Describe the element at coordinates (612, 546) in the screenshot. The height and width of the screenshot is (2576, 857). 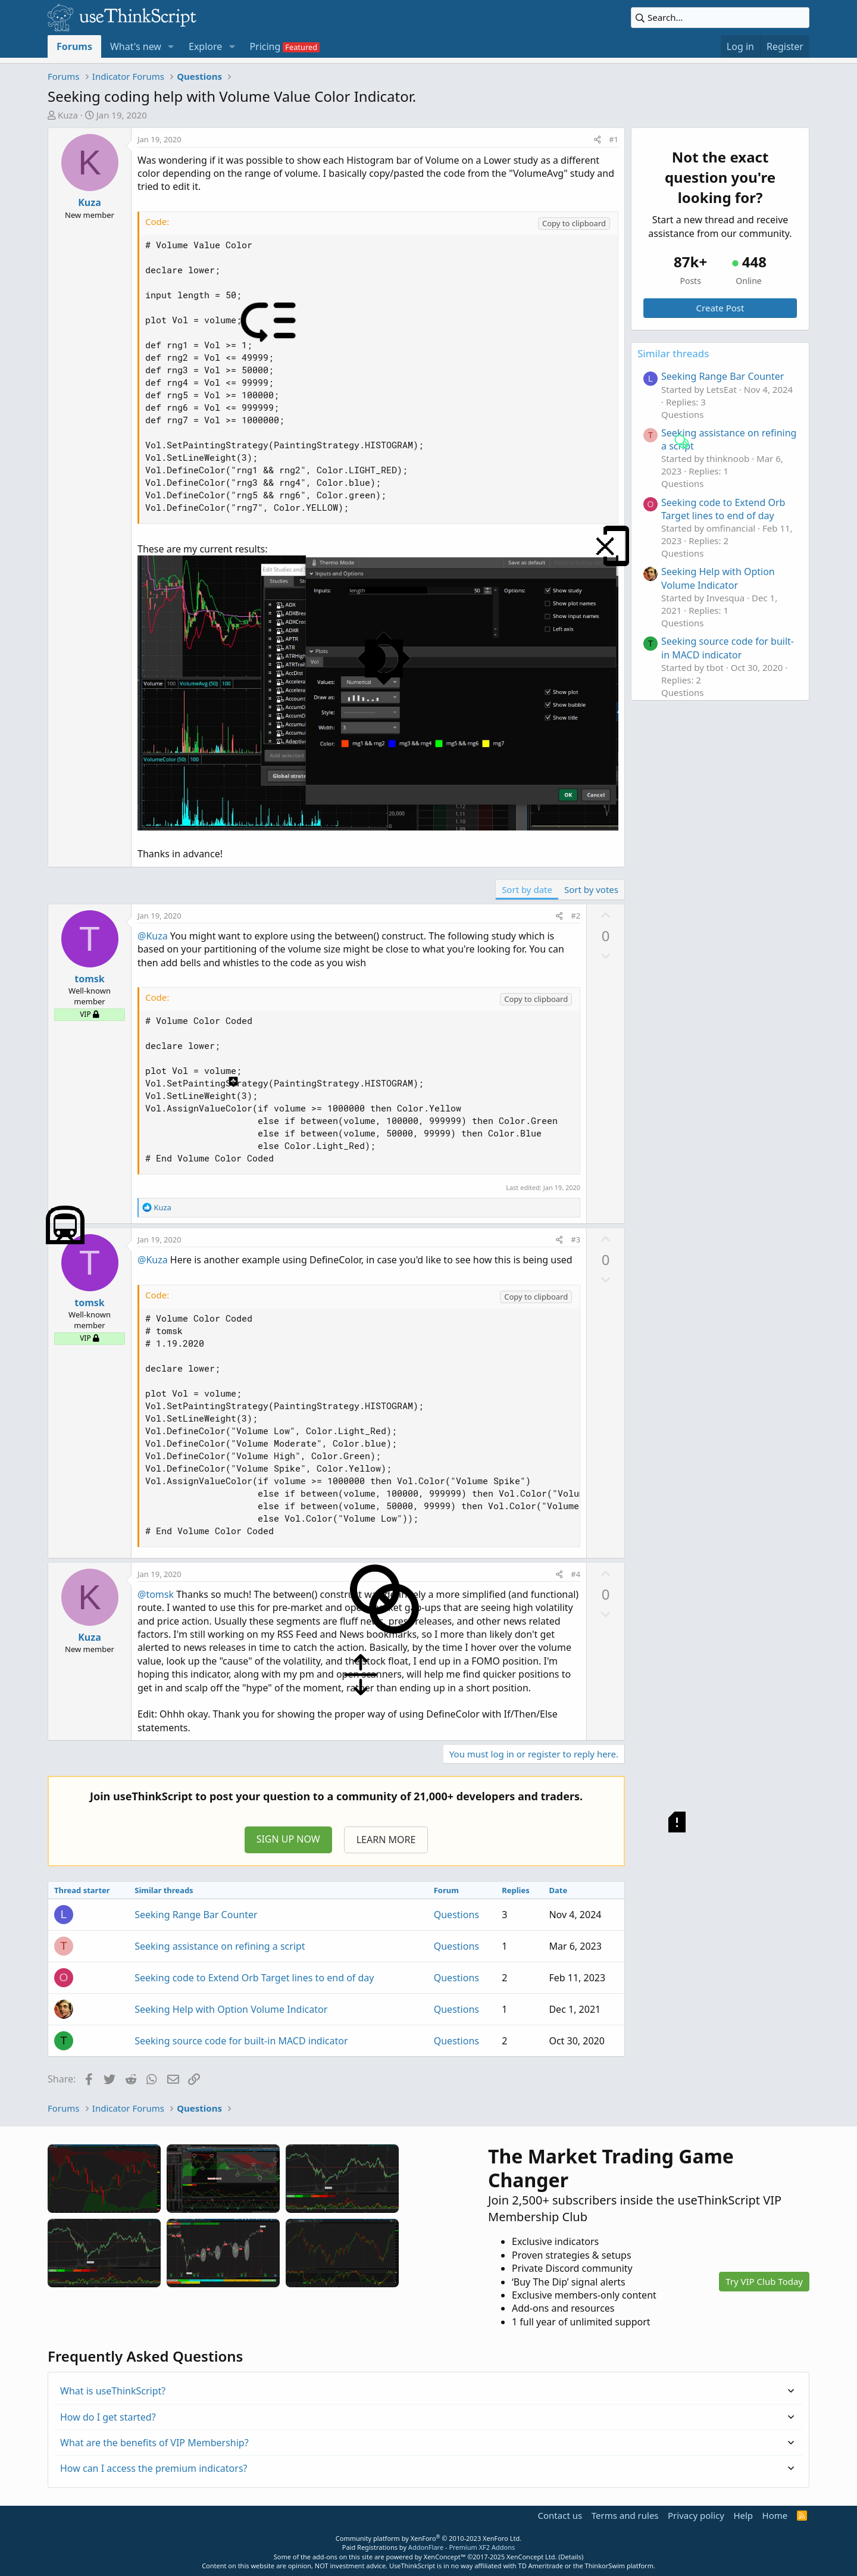
I see `disconnect or unlink a mobile device` at that location.